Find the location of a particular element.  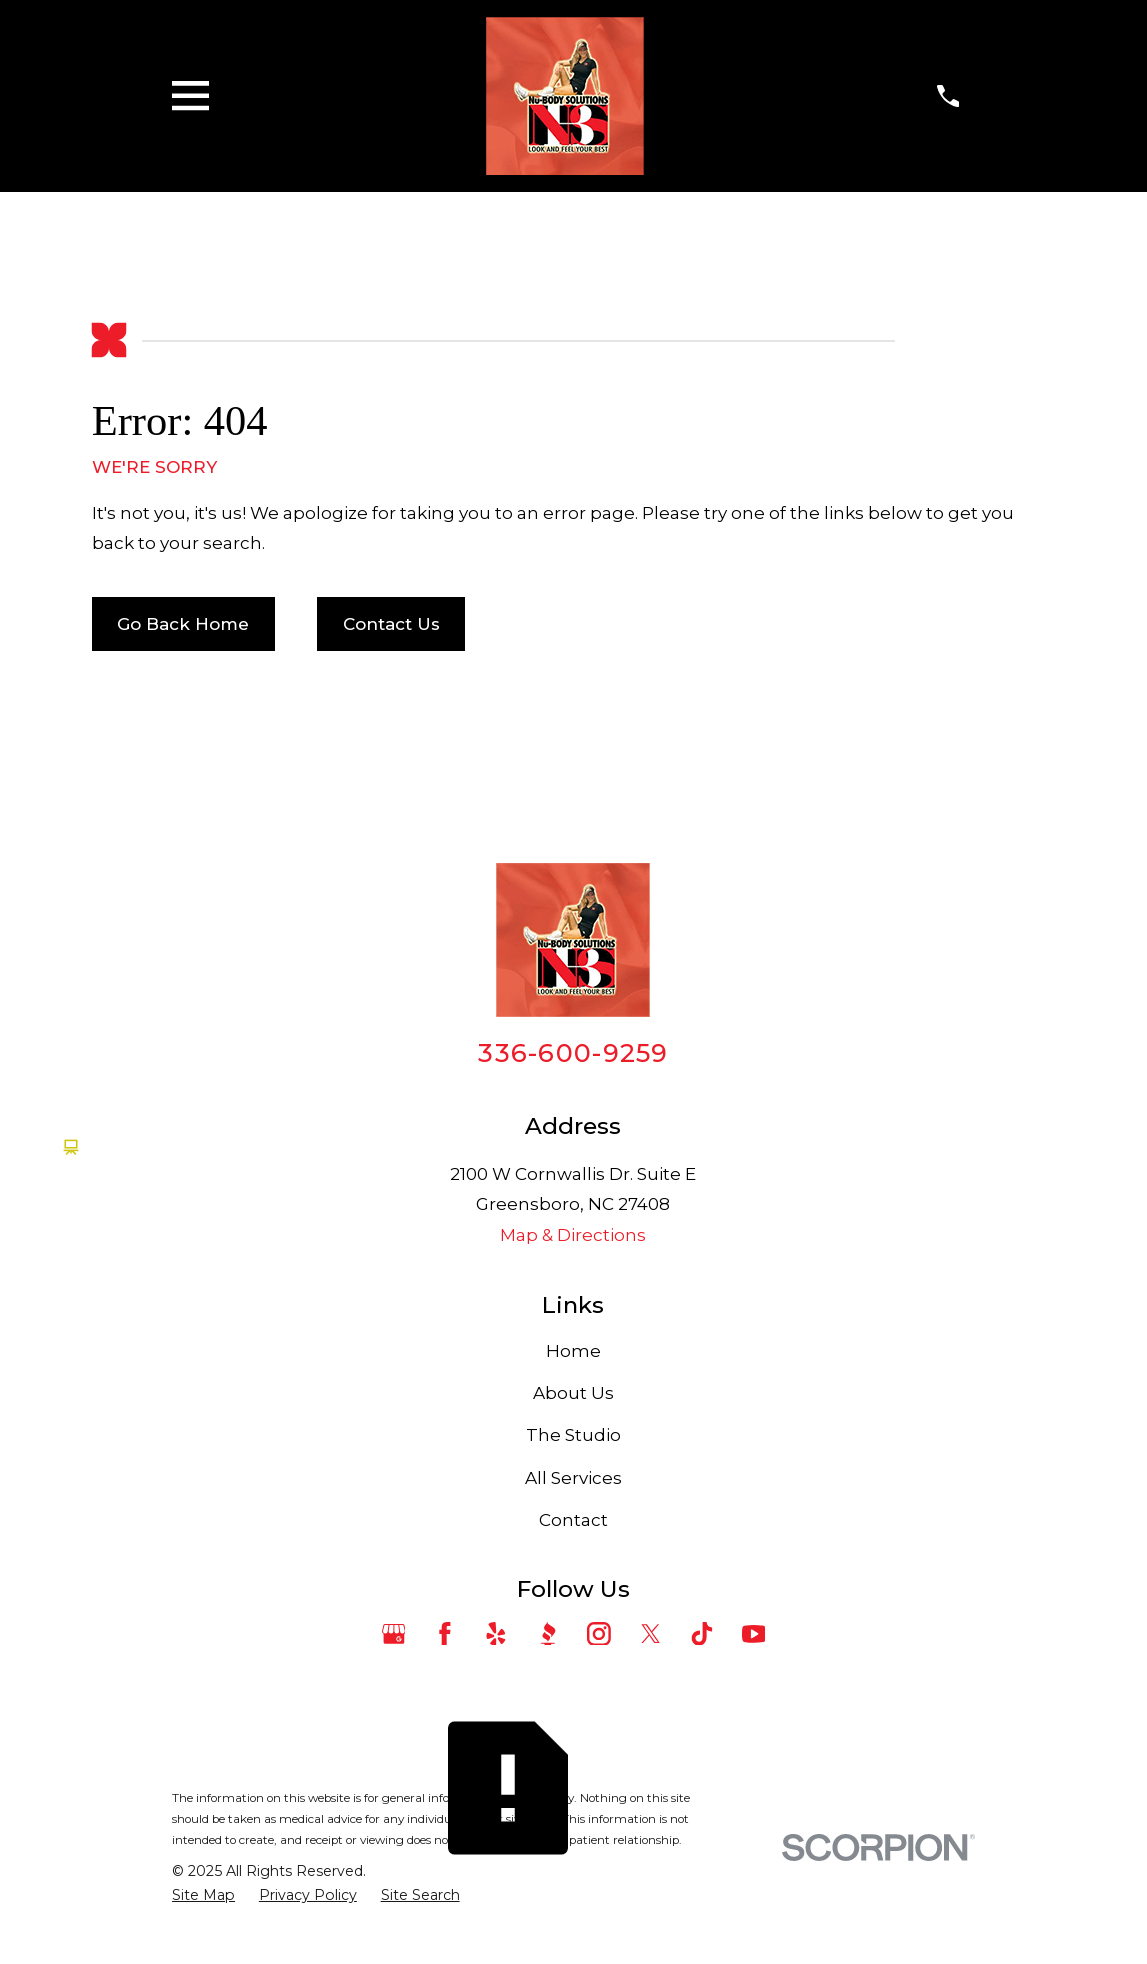

file with warning or error status is located at coordinates (508, 1788).